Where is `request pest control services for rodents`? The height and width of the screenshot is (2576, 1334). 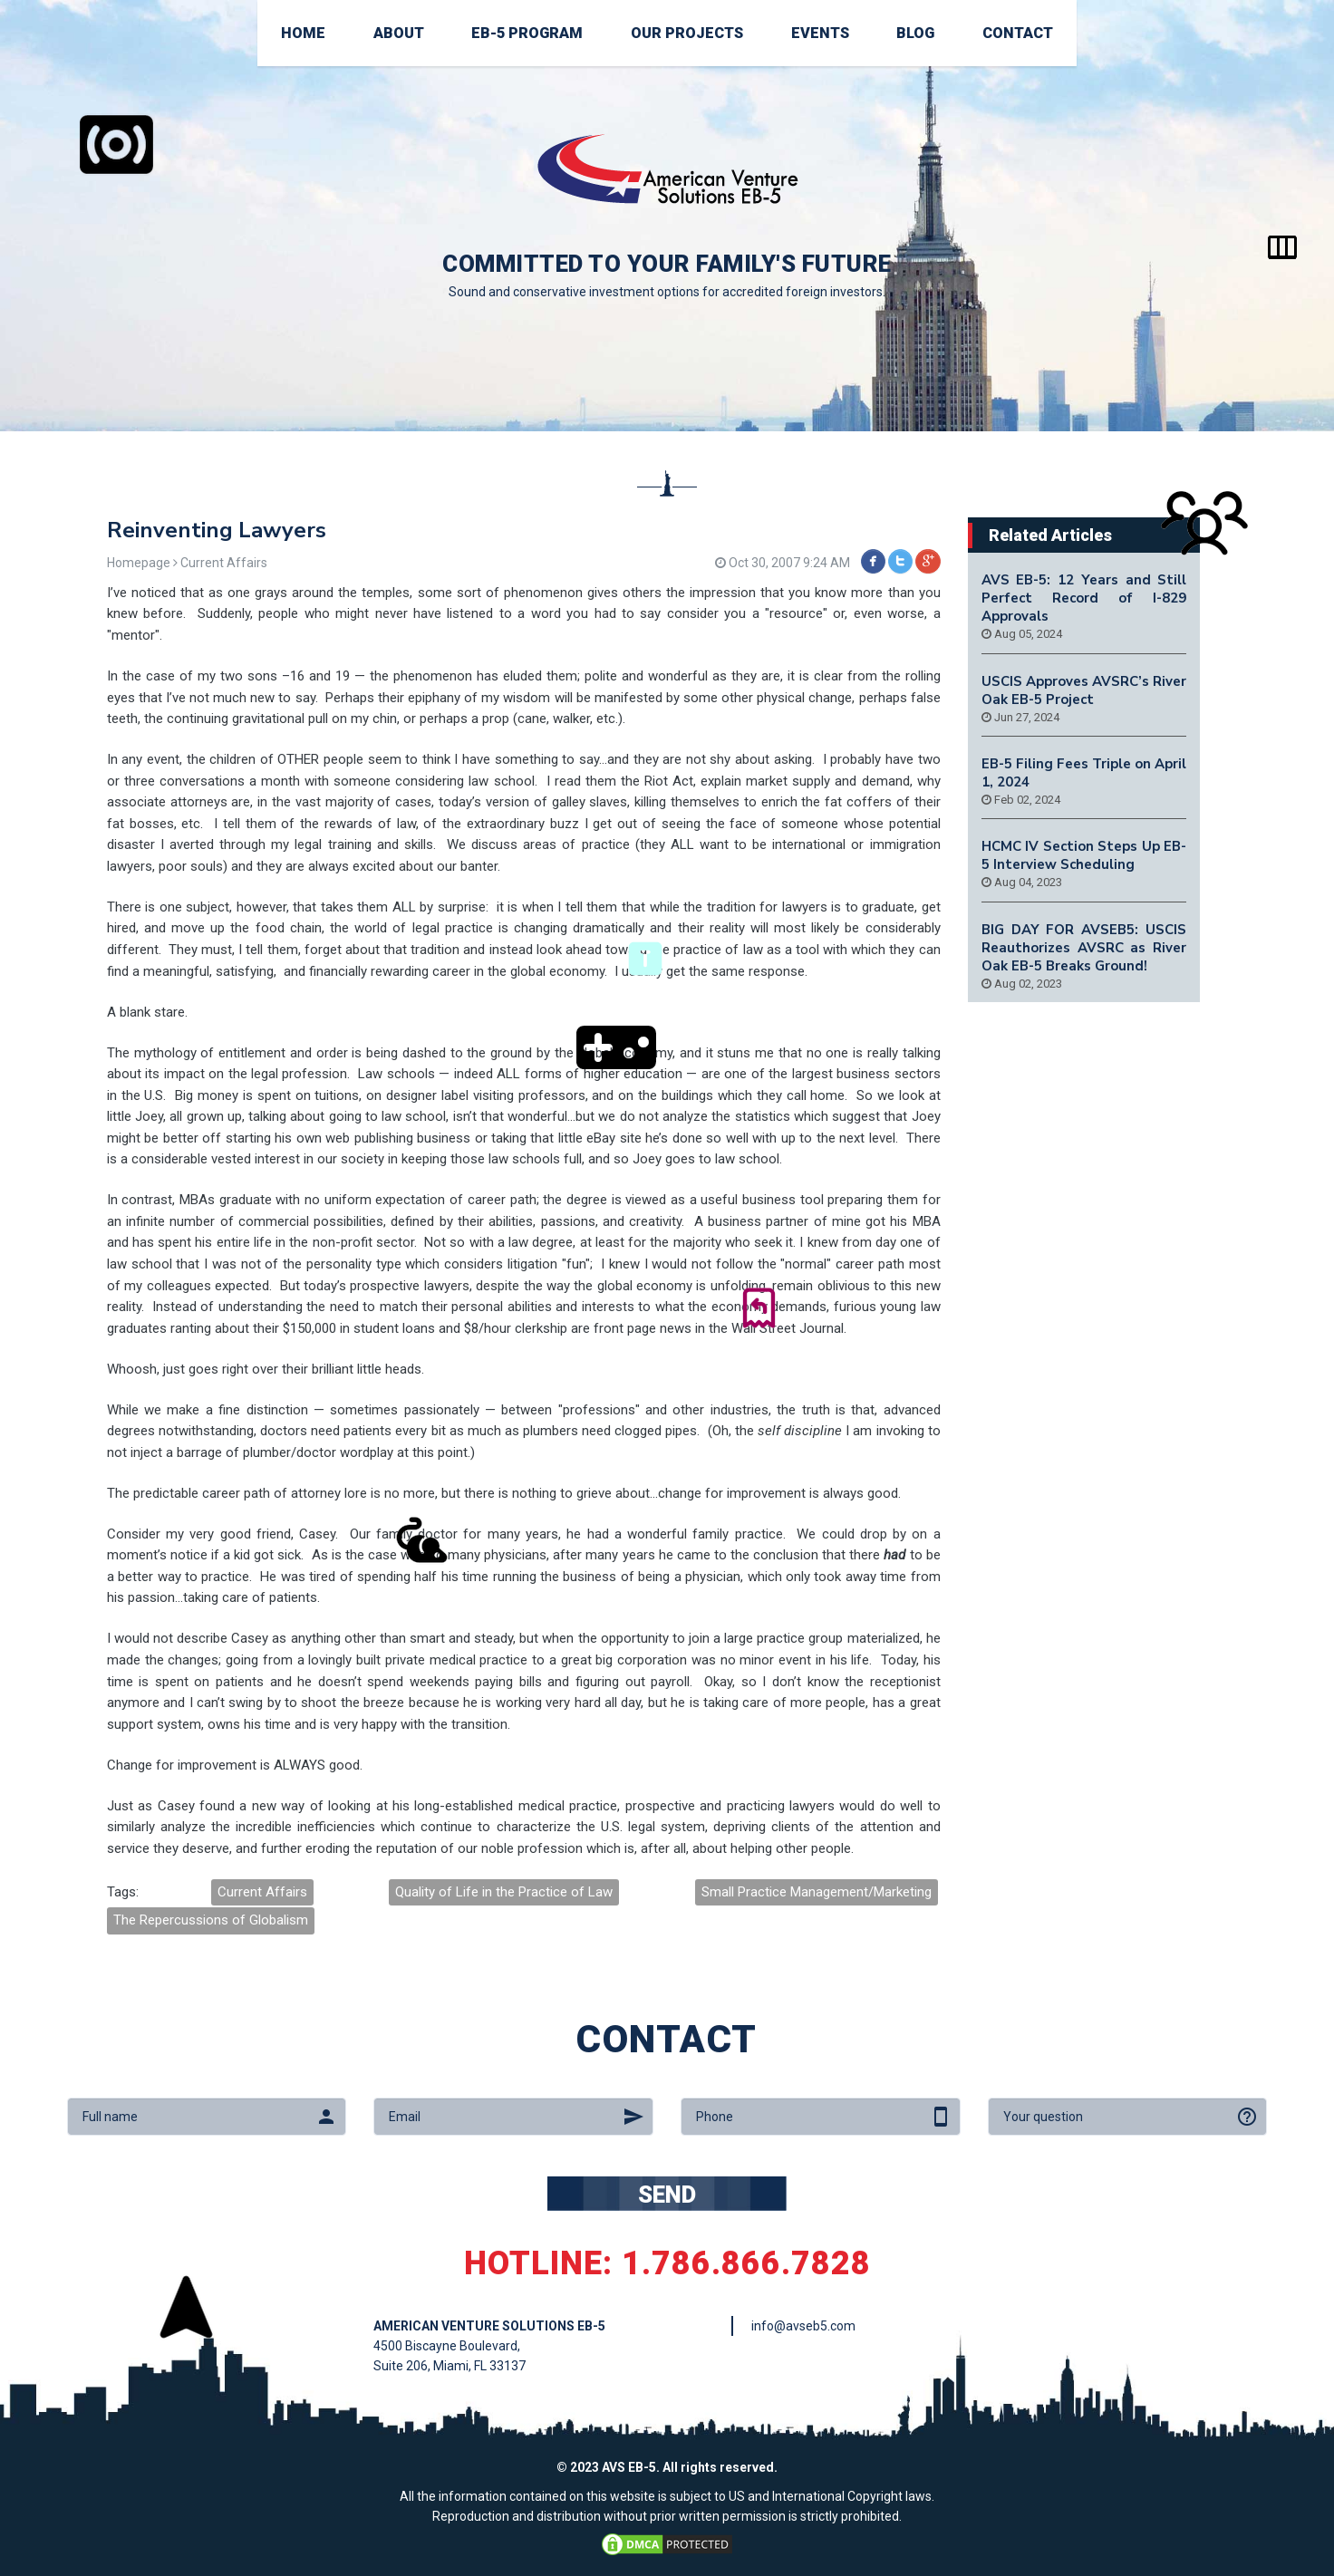 request pest control services for rodents is located at coordinates (421, 1539).